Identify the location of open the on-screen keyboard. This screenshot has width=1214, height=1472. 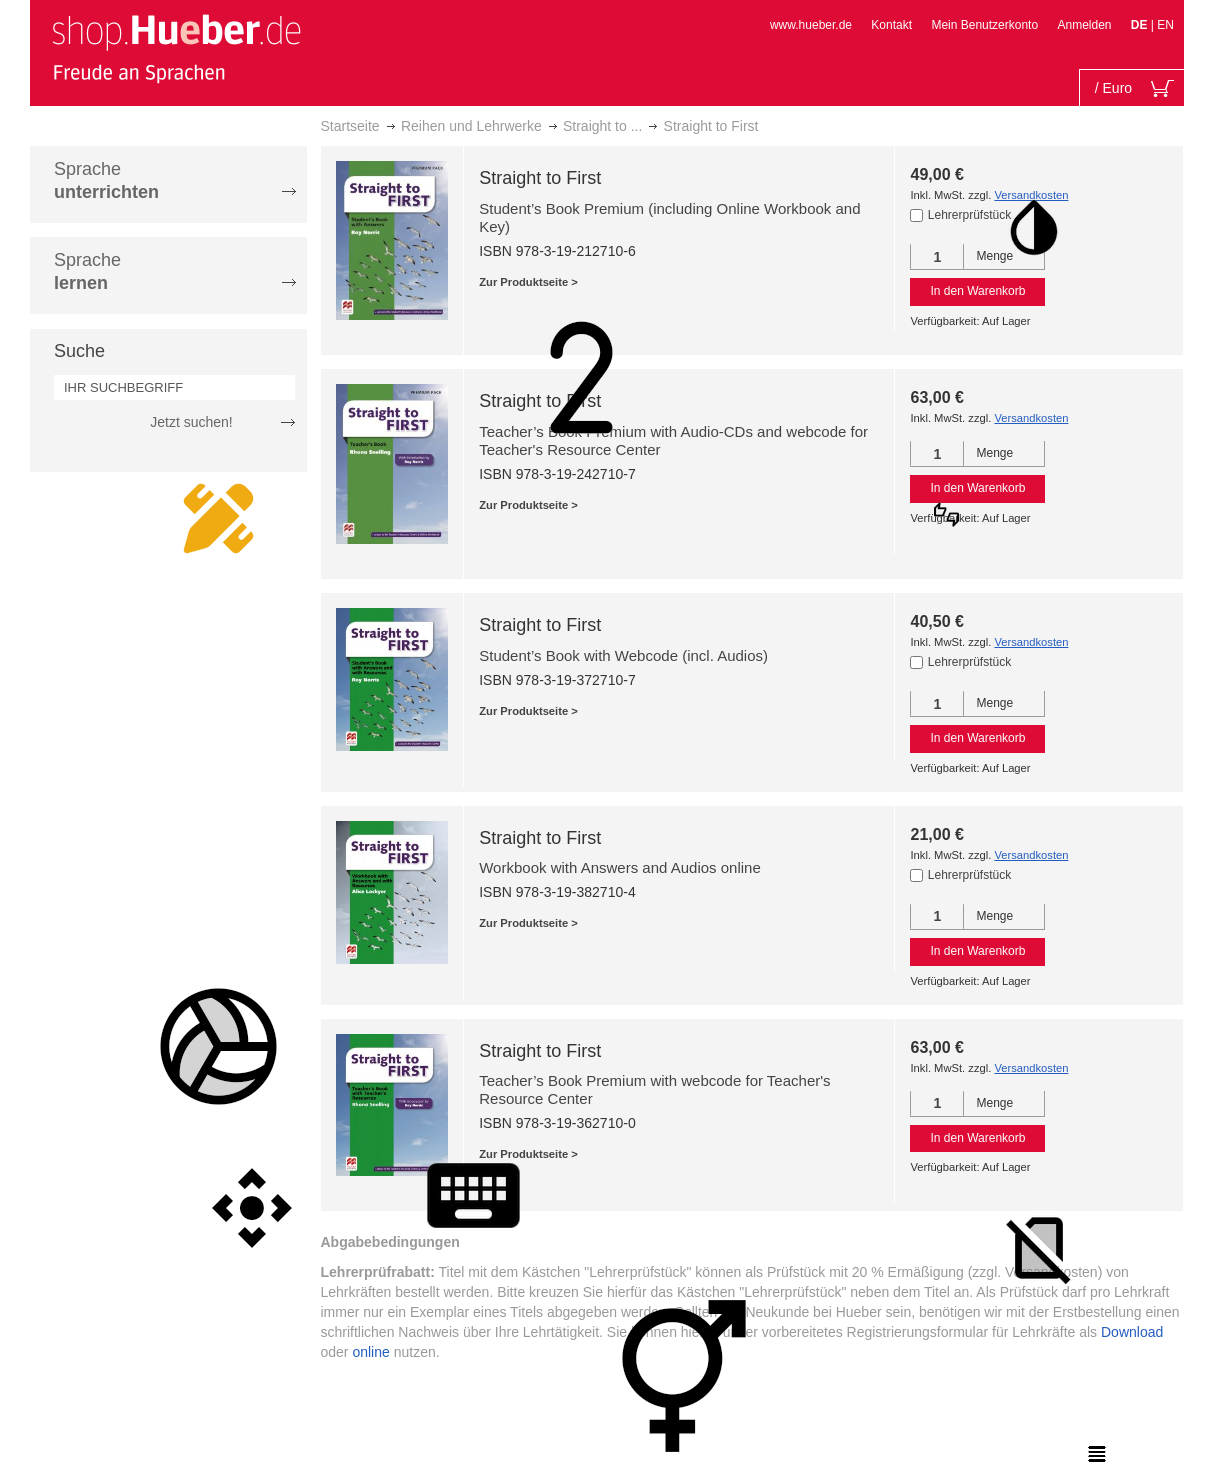
(473, 1195).